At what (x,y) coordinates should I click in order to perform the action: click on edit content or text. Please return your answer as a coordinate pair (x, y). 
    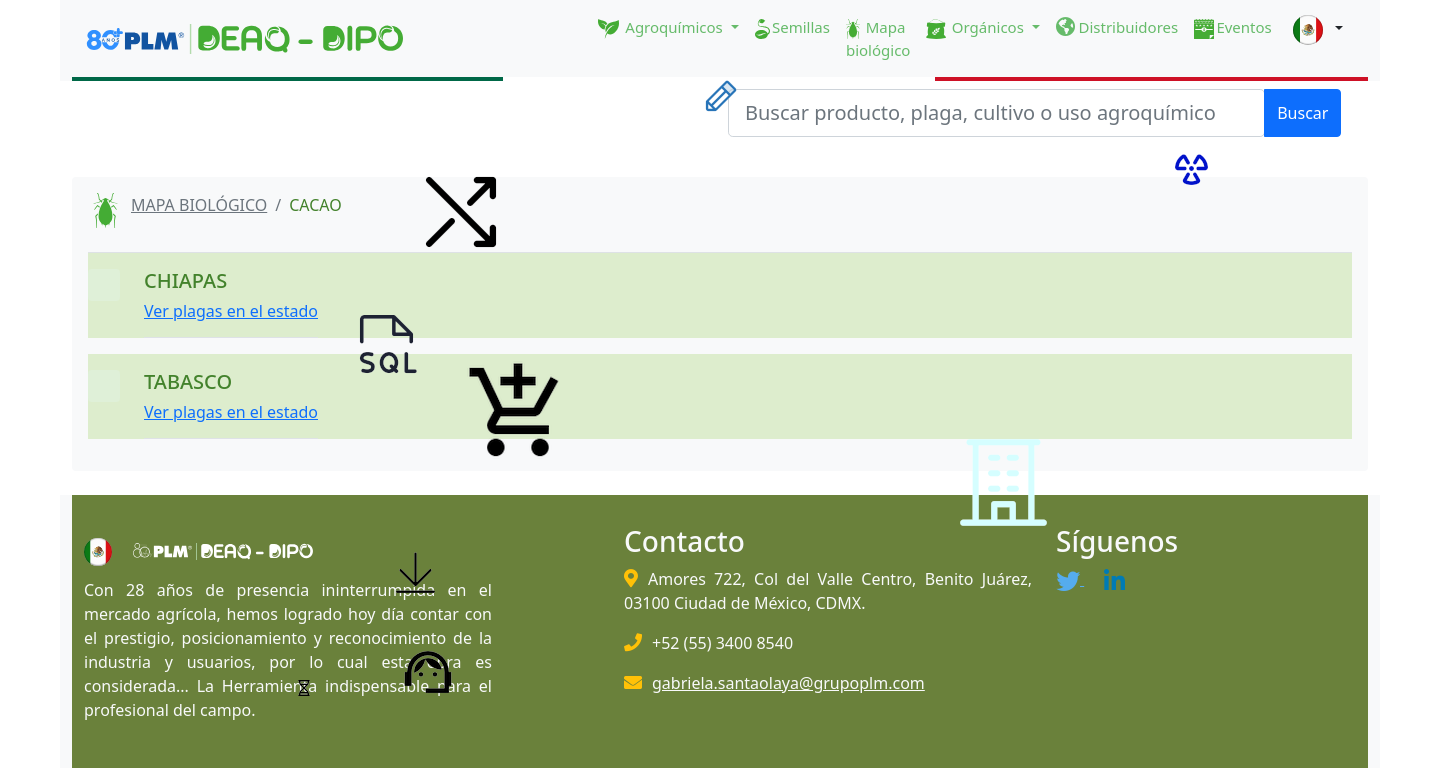
    Looking at the image, I should click on (720, 96).